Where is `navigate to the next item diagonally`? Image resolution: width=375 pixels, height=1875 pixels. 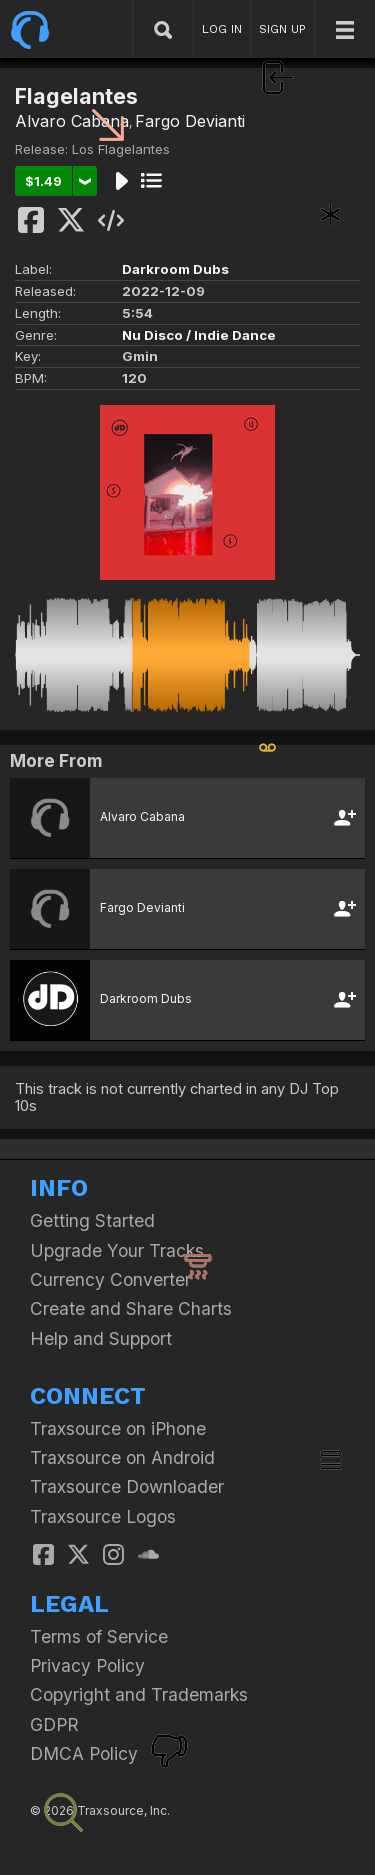 navigate to the next item diagonally is located at coordinates (108, 125).